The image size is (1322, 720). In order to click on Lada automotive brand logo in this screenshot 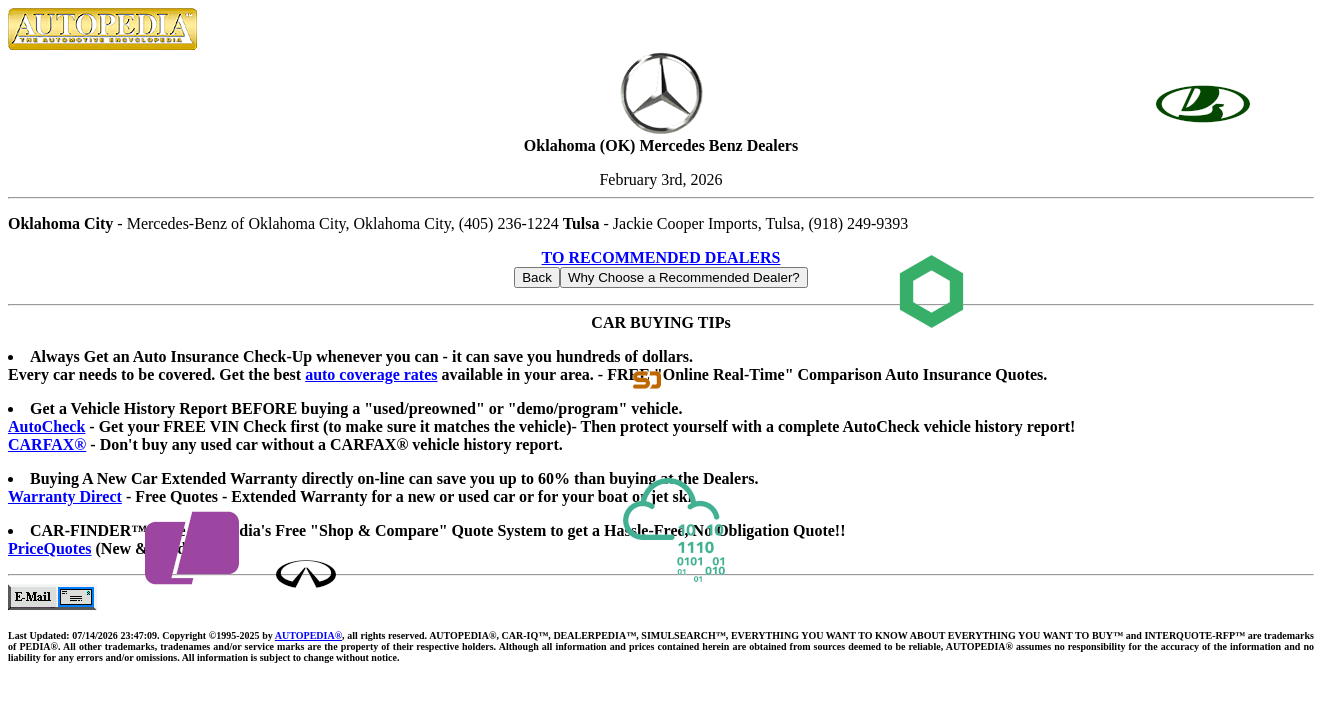, I will do `click(1203, 104)`.